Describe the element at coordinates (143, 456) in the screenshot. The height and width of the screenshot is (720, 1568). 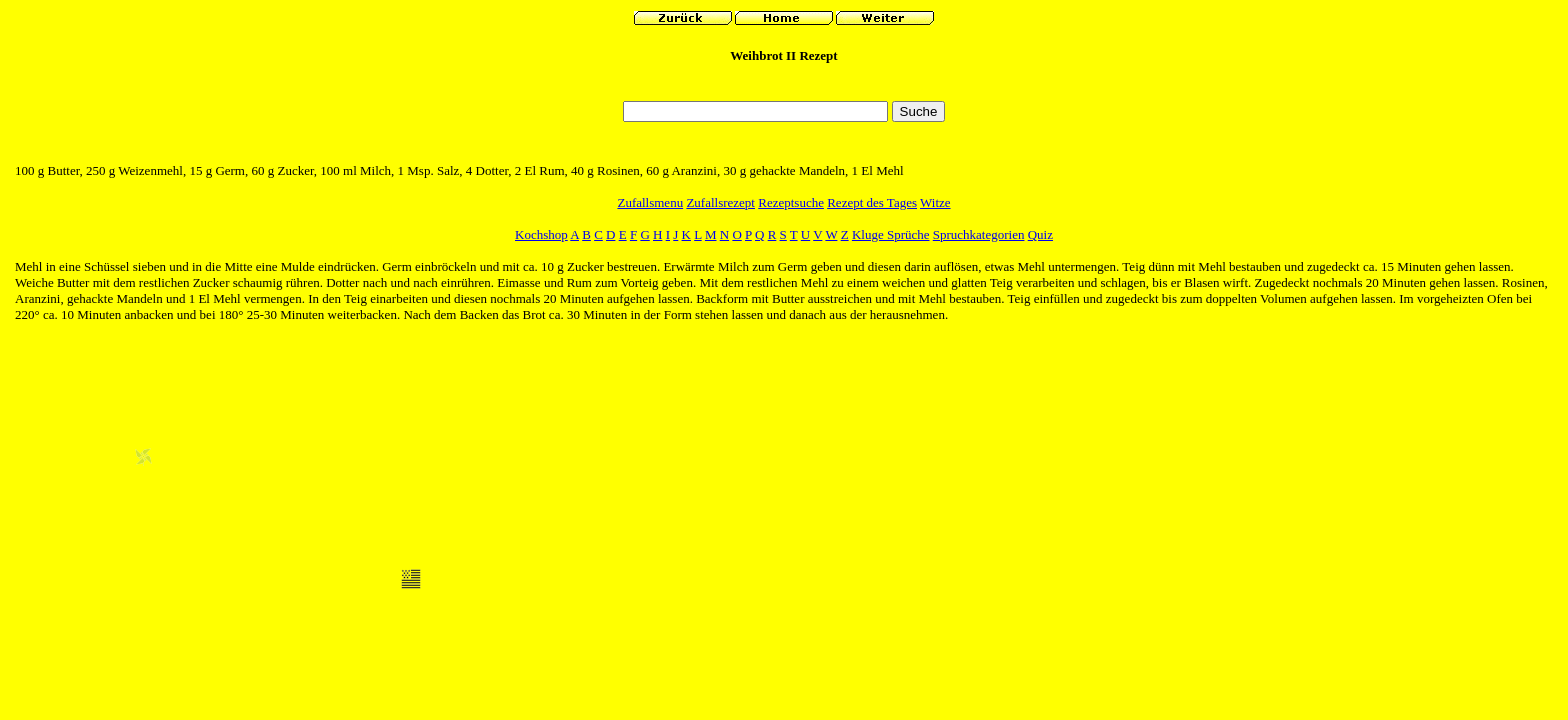
I see `a decorative or playful element indicating games or toys` at that location.